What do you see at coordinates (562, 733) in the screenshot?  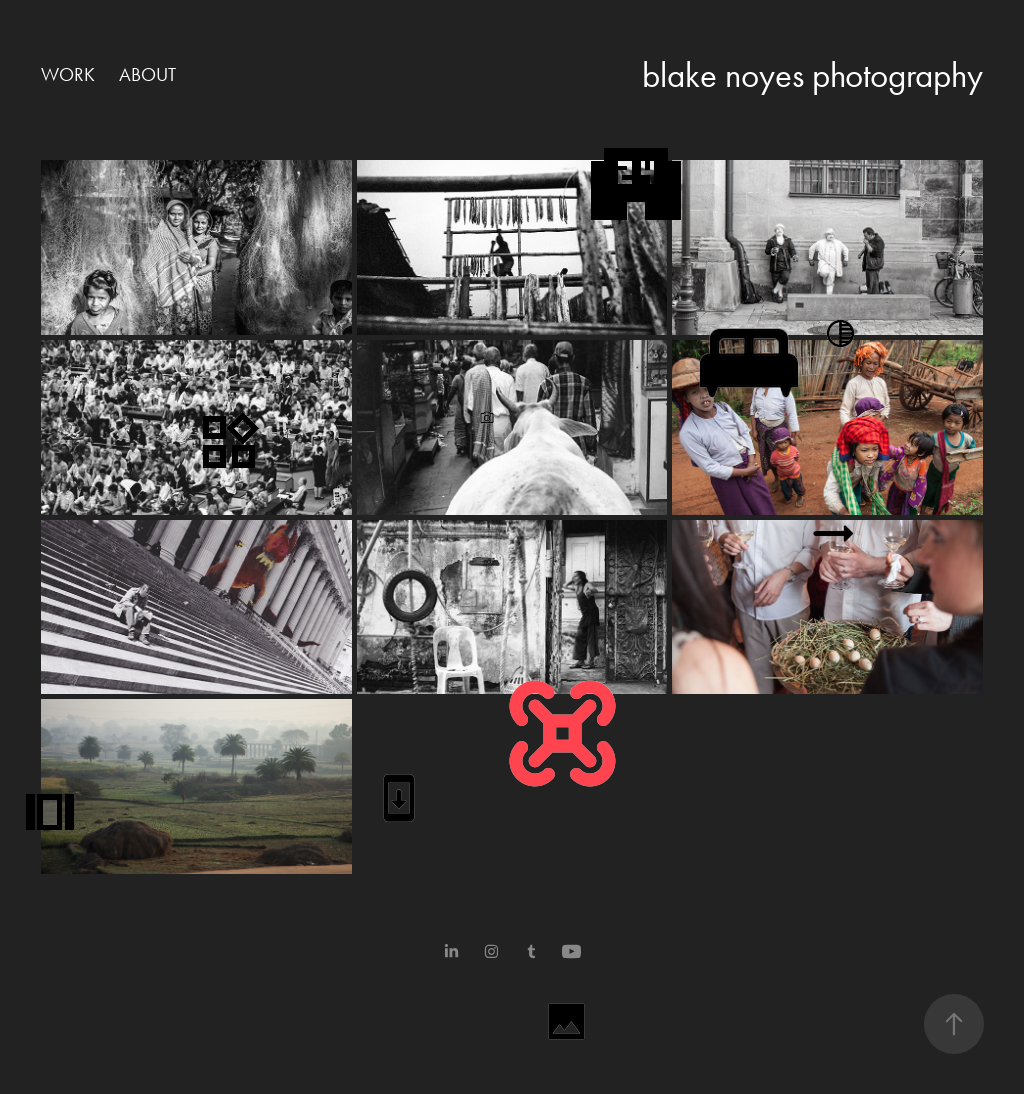 I see `access drone controls` at bounding box center [562, 733].